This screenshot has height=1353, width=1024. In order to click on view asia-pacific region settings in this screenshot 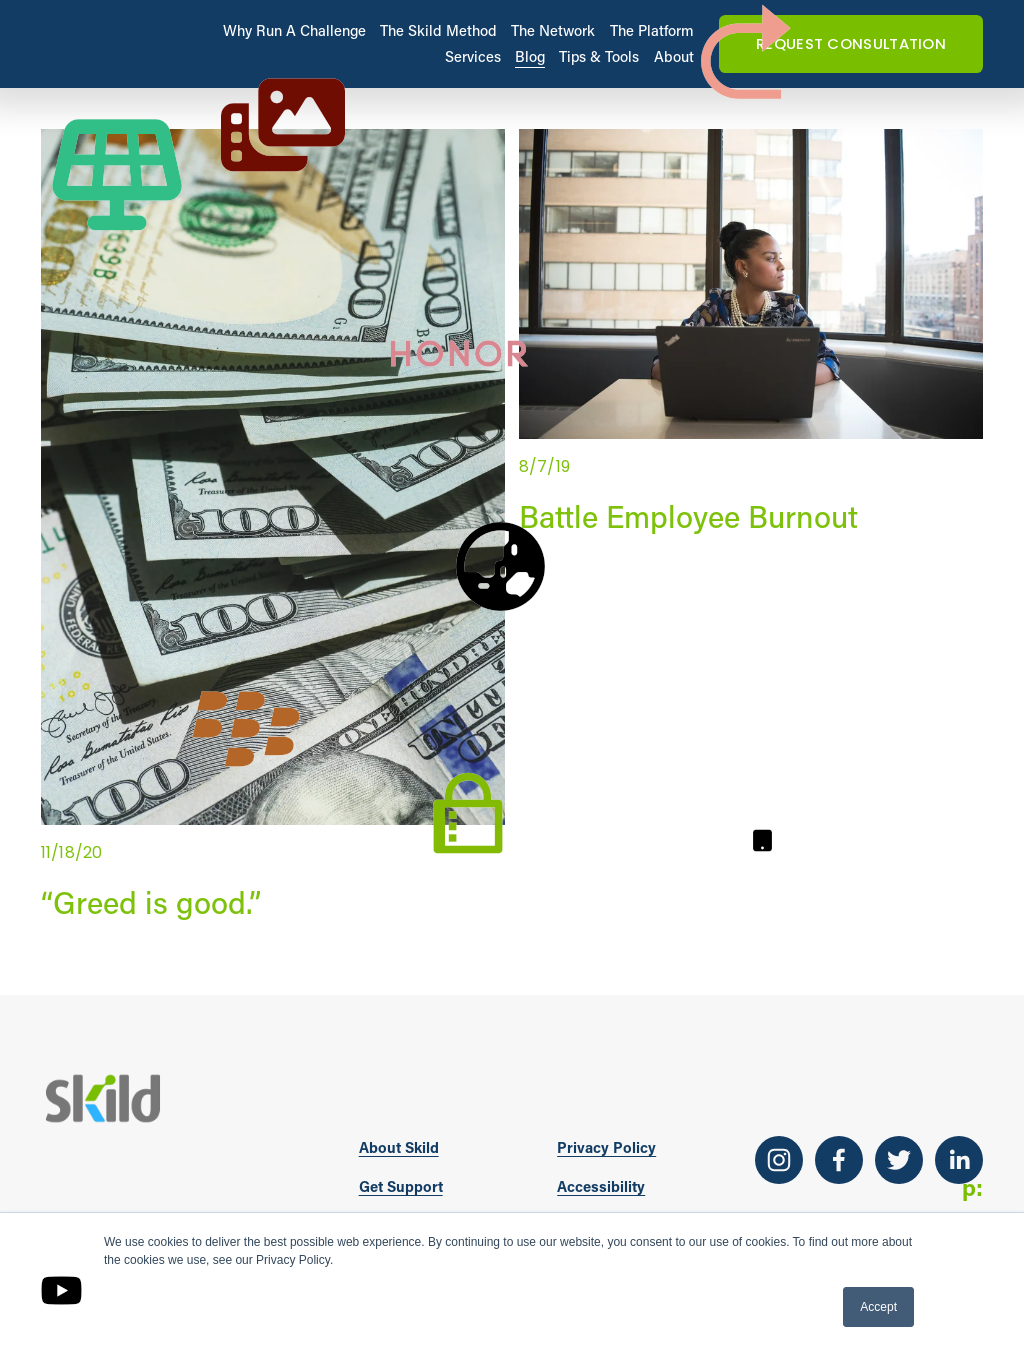, I will do `click(500, 566)`.